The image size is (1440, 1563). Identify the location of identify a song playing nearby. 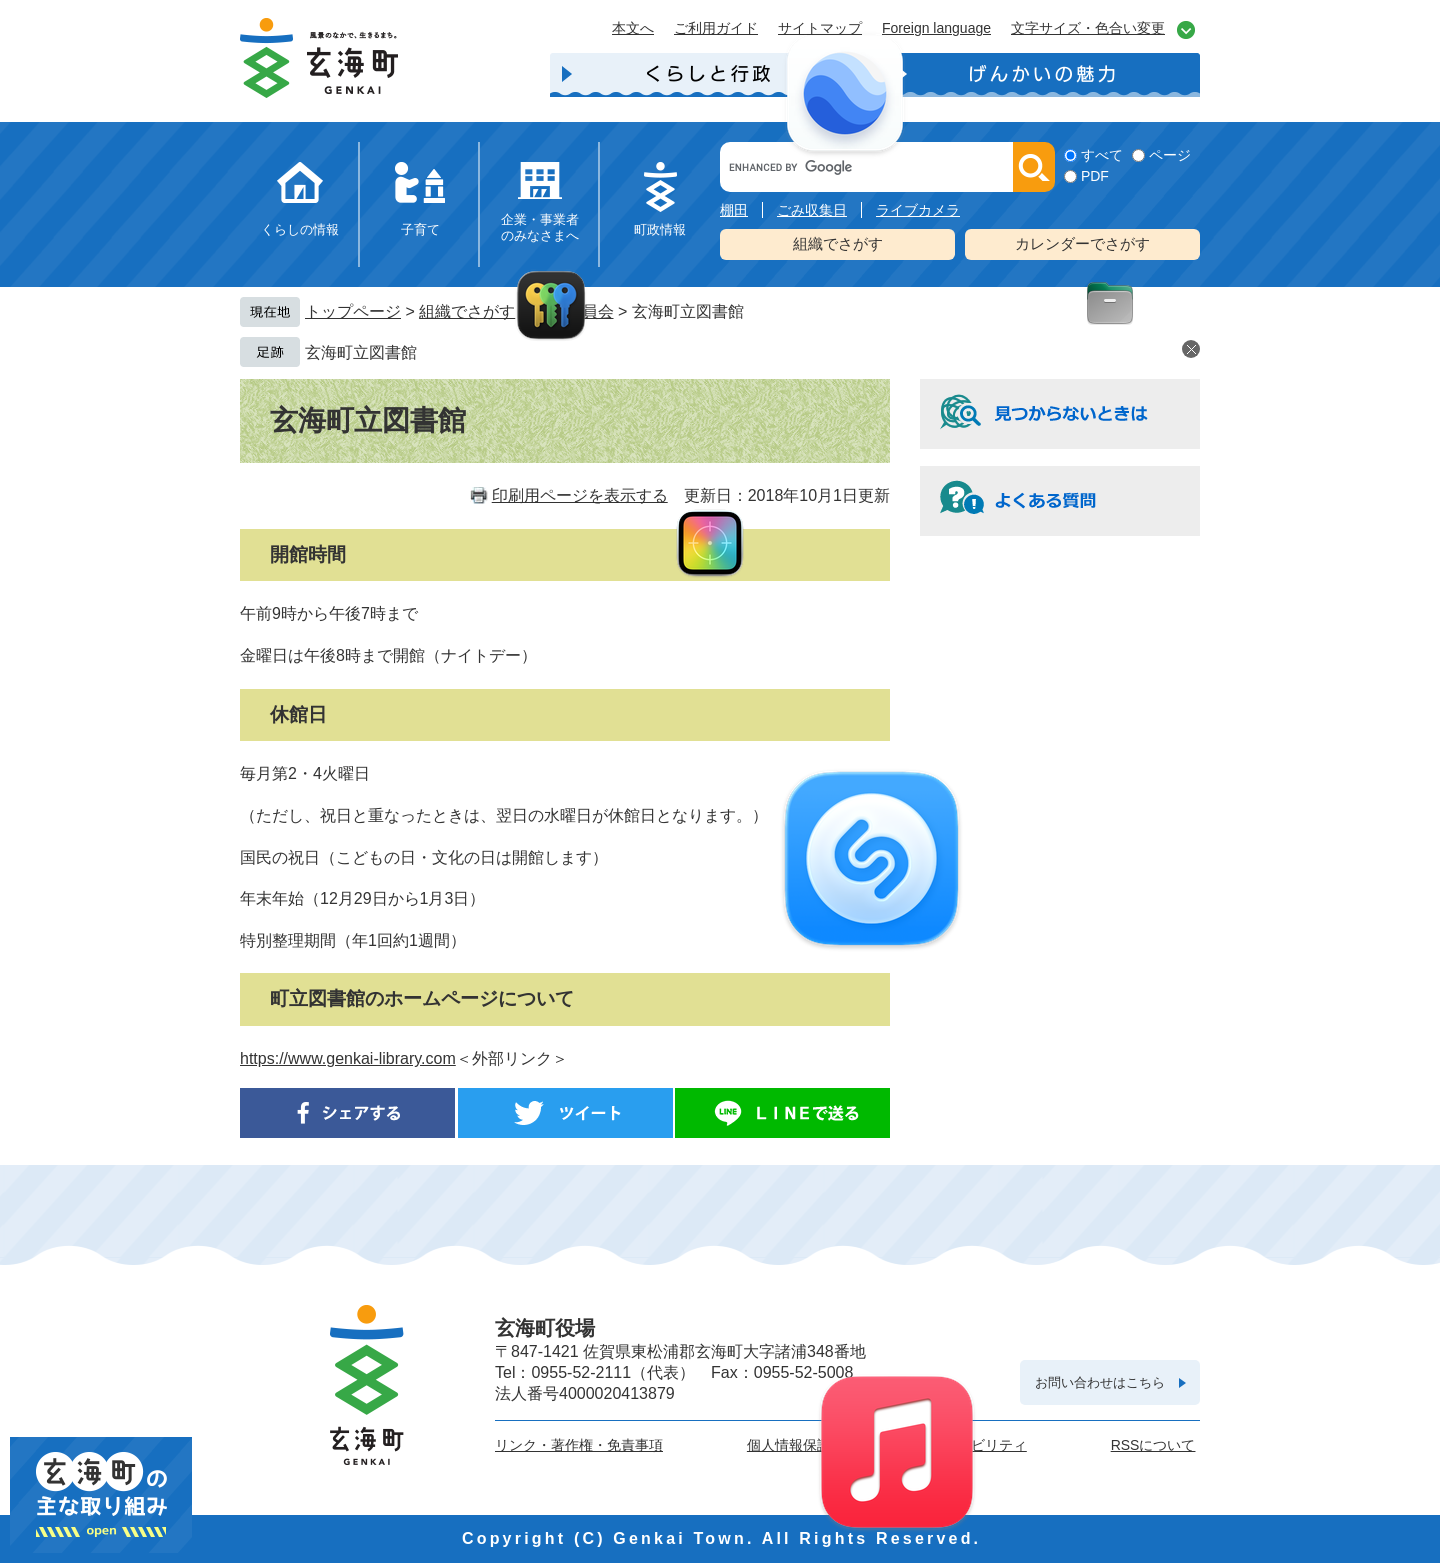
(871, 858).